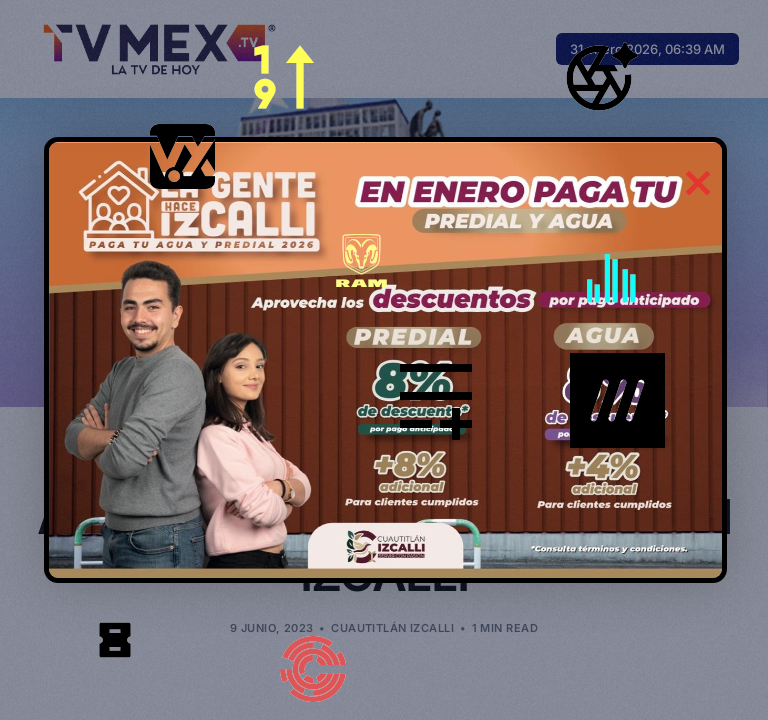 This screenshot has height=720, width=768. Describe the element at coordinates (617, 400) in the screenshot. I see `open the what3words location app` at that location.